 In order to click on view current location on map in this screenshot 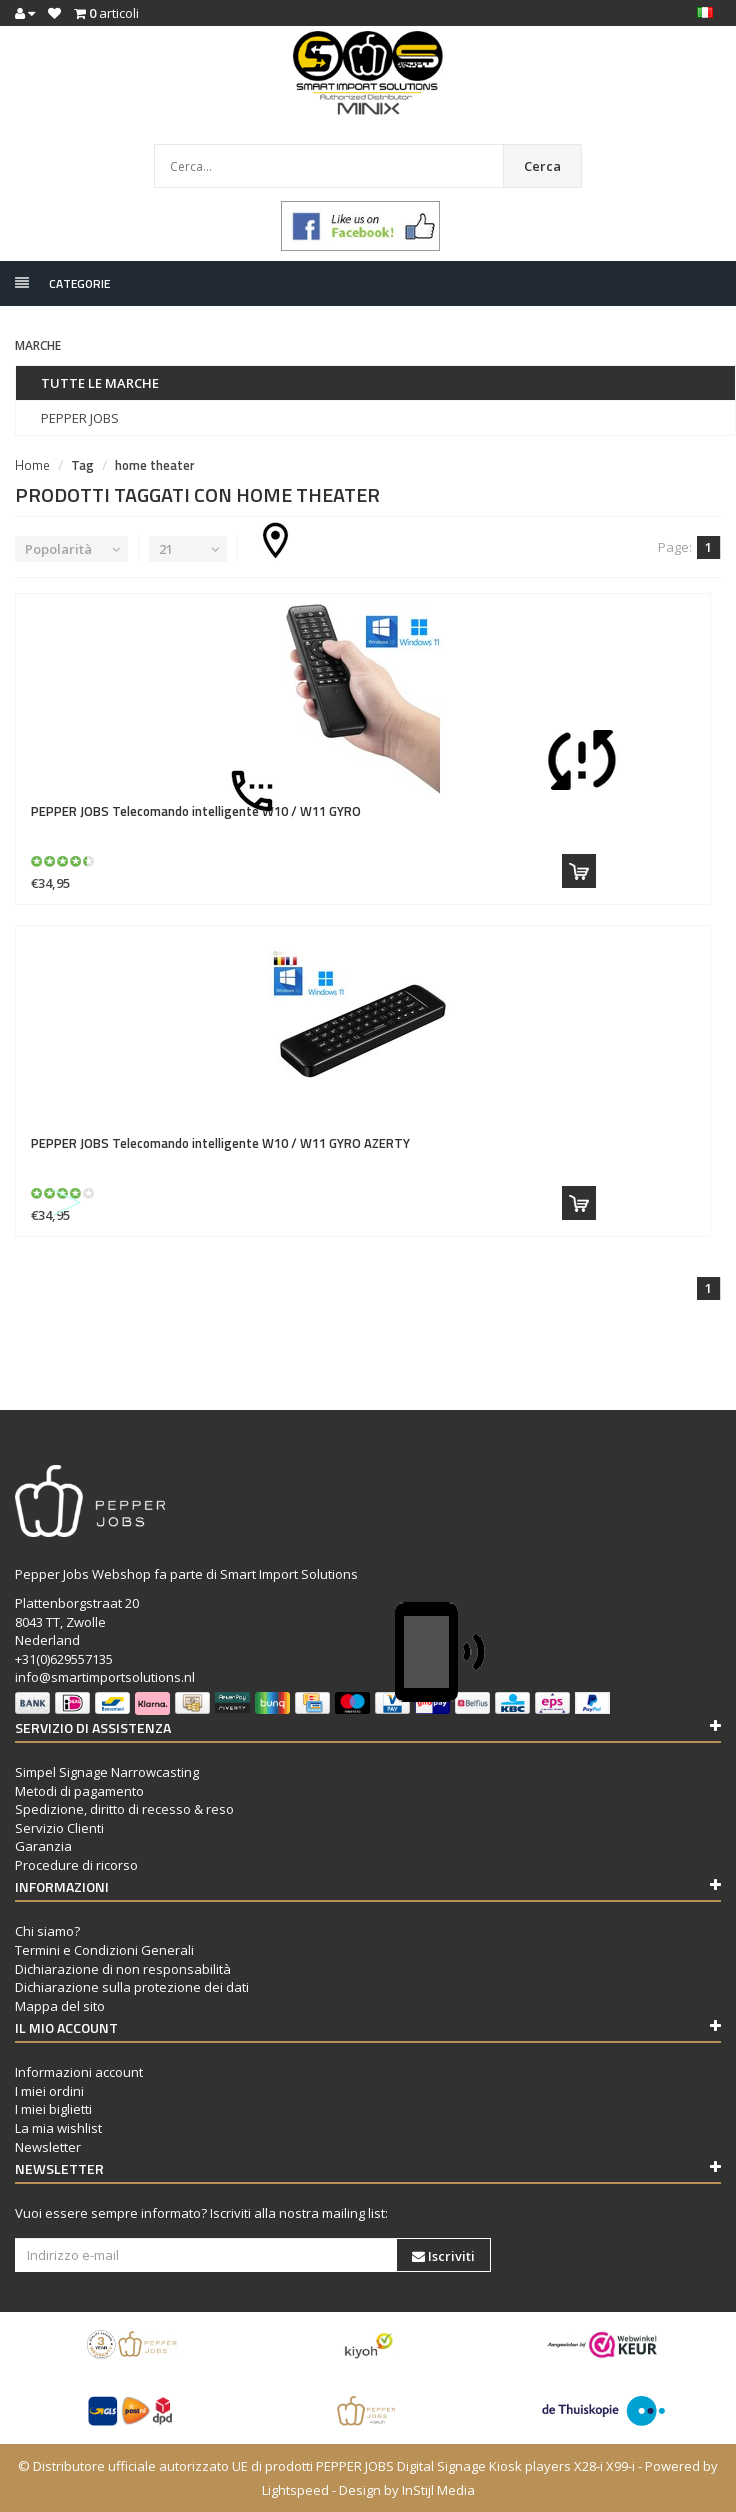, I will do `click(275, 540)`.